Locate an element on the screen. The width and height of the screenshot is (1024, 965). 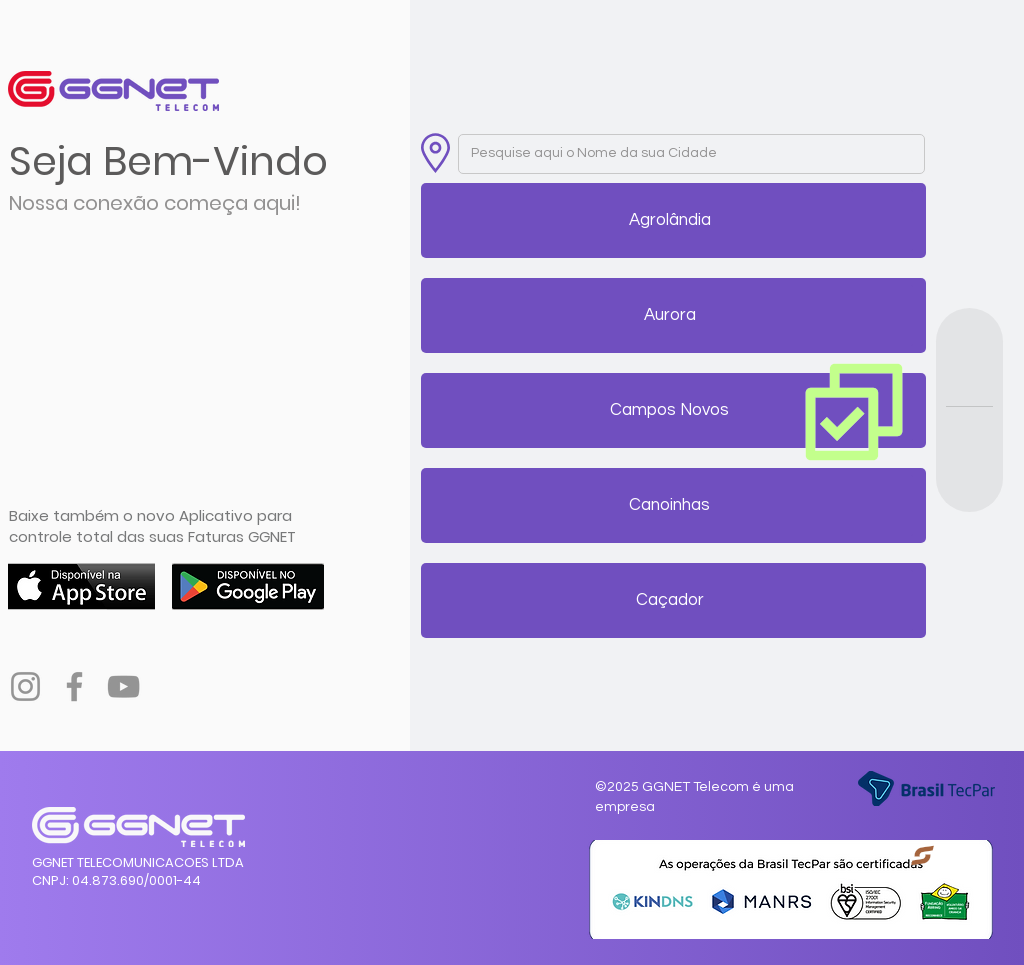
select multiple items is located at coordinates (854, 412).